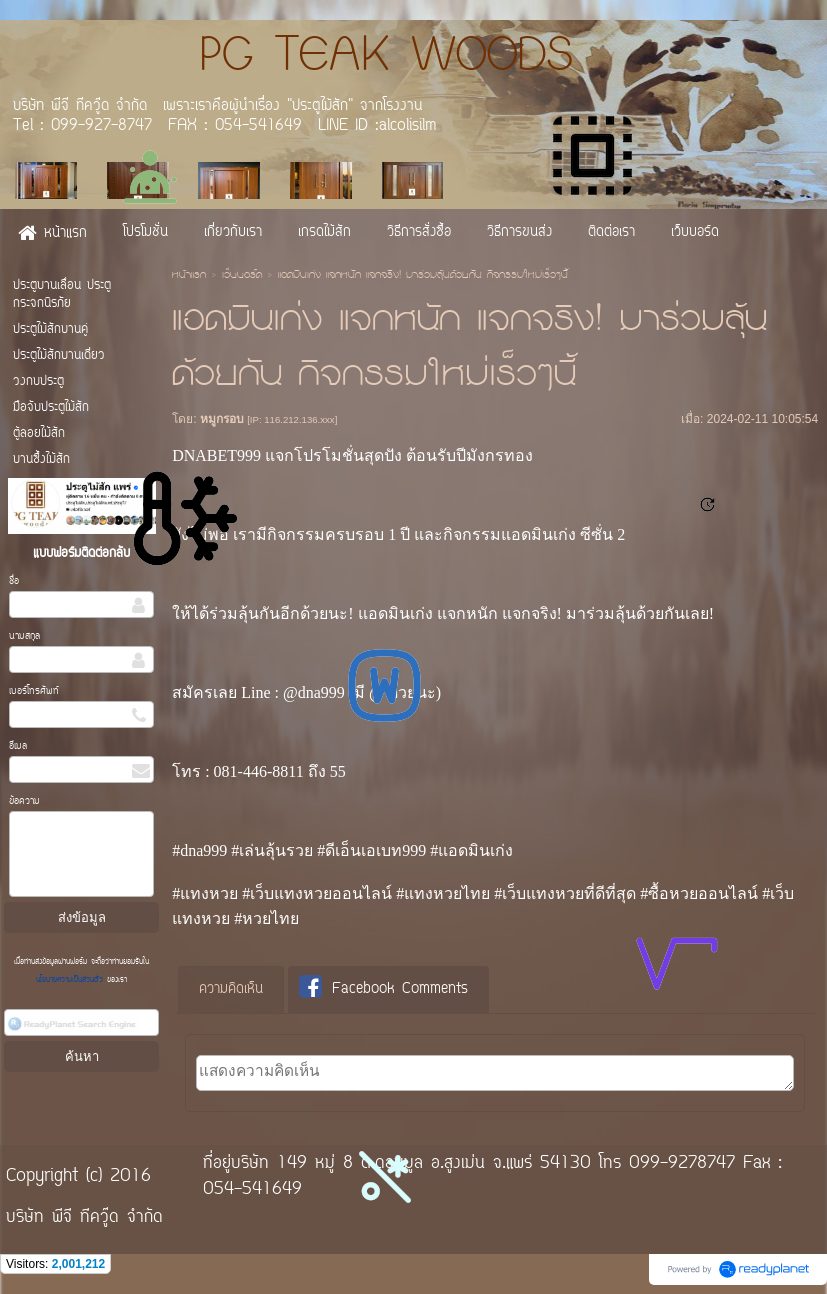 The width and height of the screenshot is (827, 1294). I want to click on select all items in a list or view, so click(592, 155).